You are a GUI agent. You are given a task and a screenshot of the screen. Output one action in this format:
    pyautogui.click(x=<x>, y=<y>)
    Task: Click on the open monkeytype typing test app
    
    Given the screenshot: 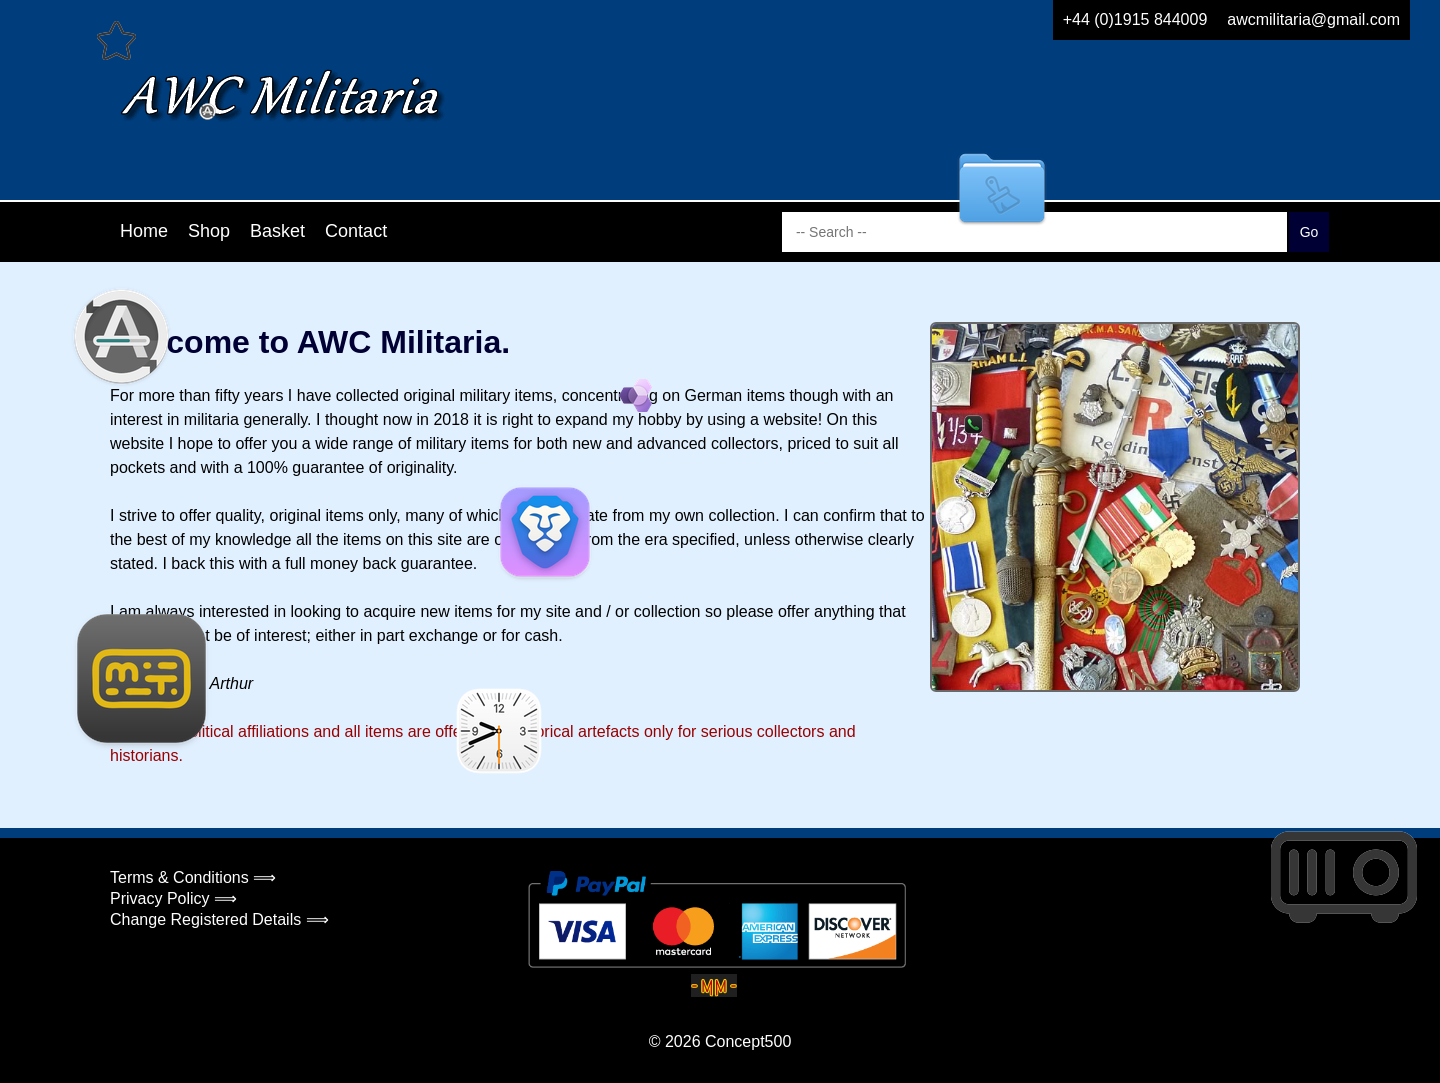 What is the action you would take?
    pyautogui.click(x=141, y=678)
    